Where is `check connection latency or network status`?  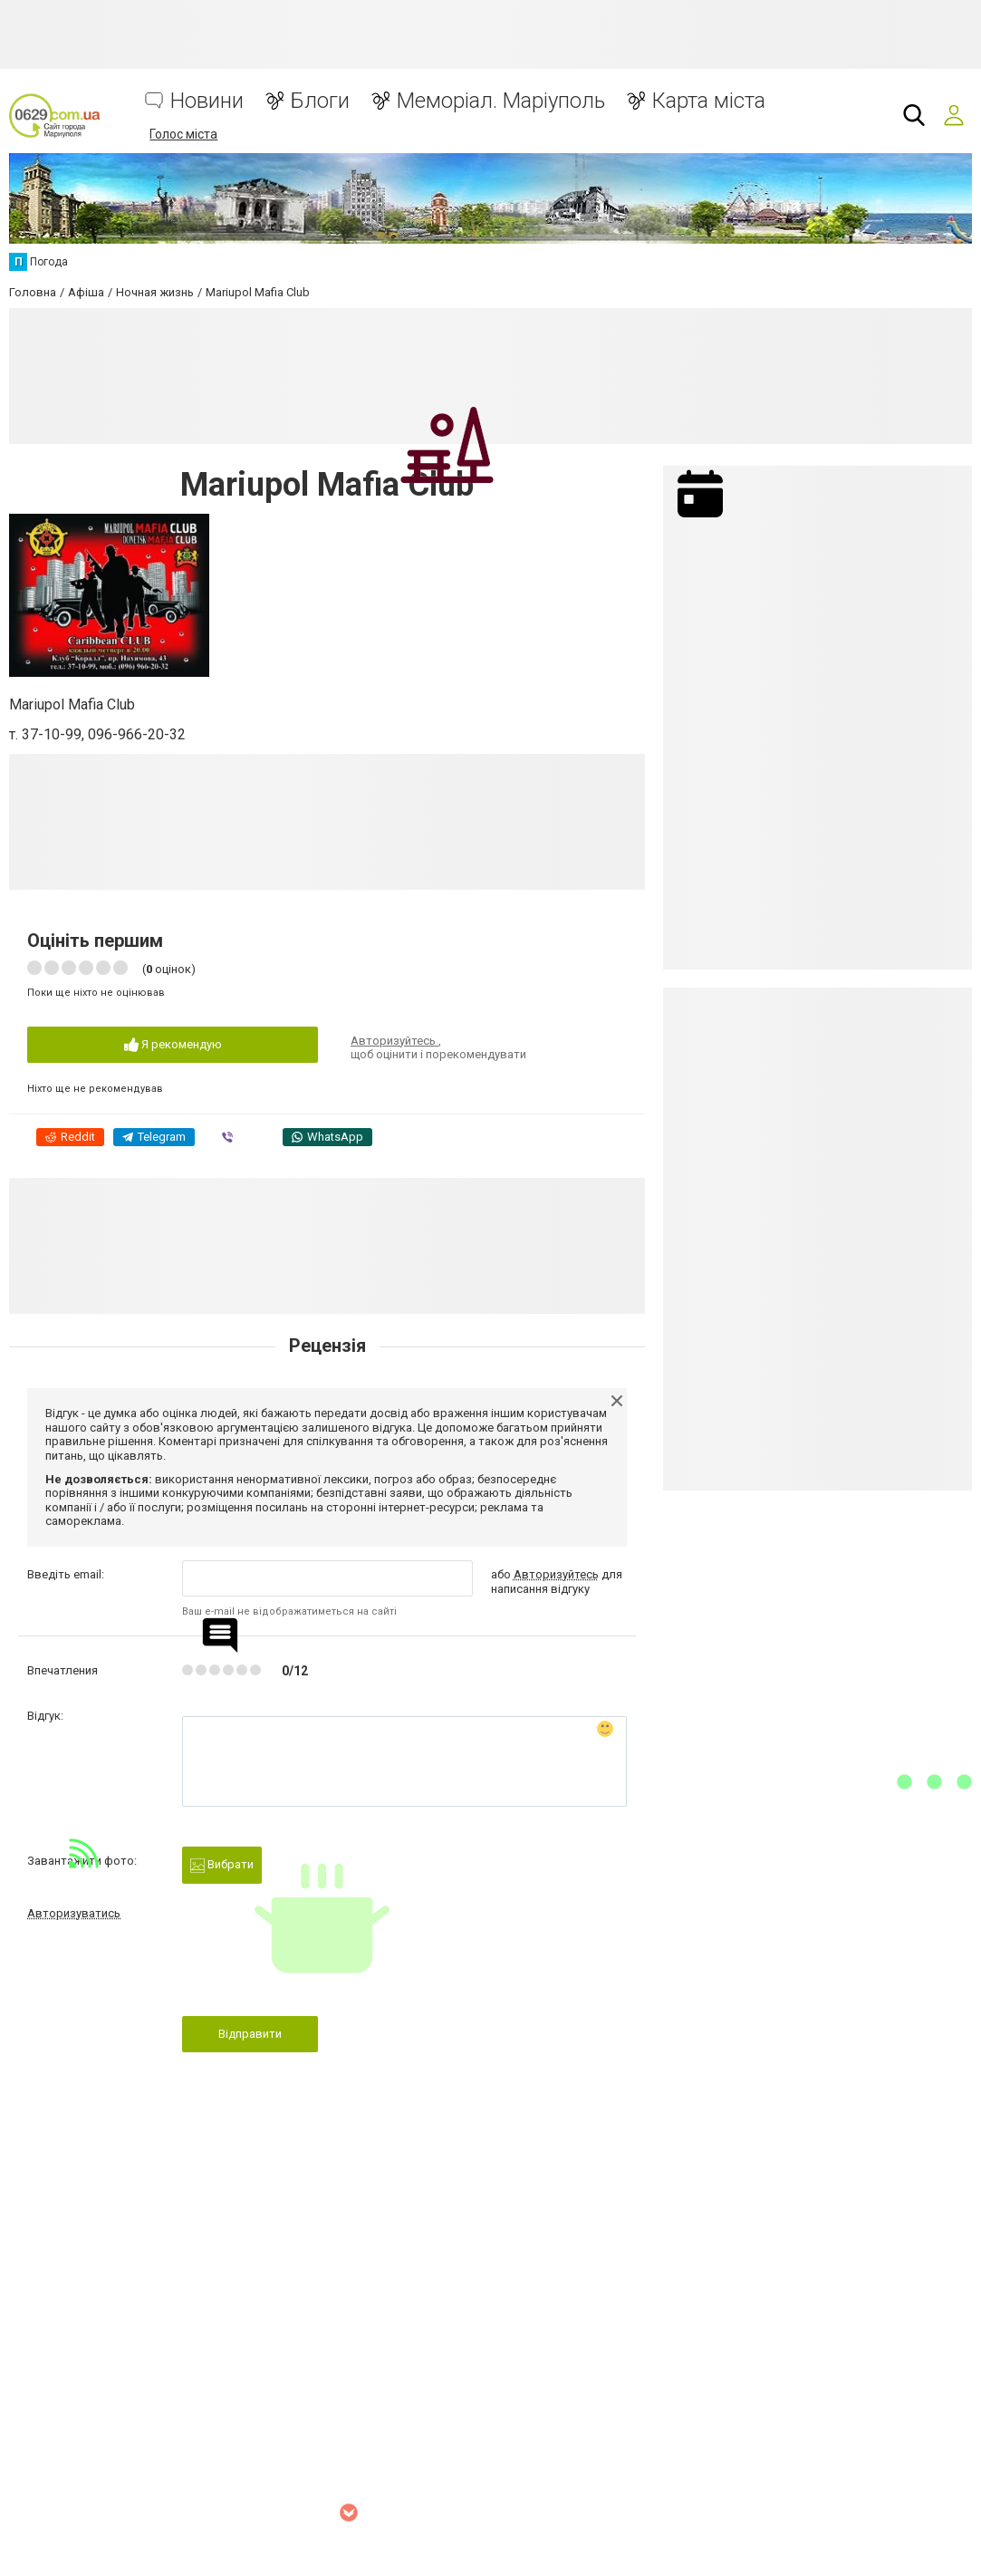 check connection latency or network status is located at coordinates (83, 1853).